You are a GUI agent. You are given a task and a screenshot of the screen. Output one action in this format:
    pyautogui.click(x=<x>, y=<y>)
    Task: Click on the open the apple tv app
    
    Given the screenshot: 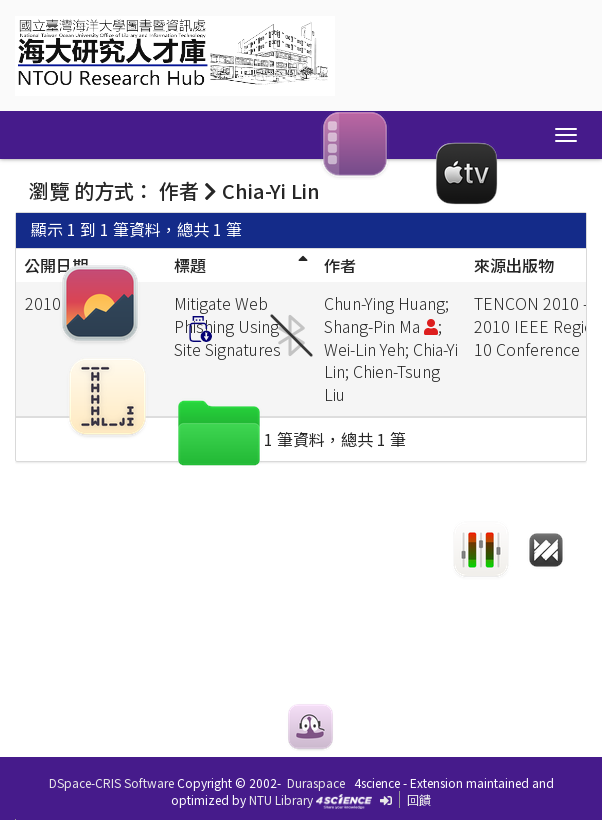 What is the action you would take?
    pyautogui.click(x=466, y=173)
    